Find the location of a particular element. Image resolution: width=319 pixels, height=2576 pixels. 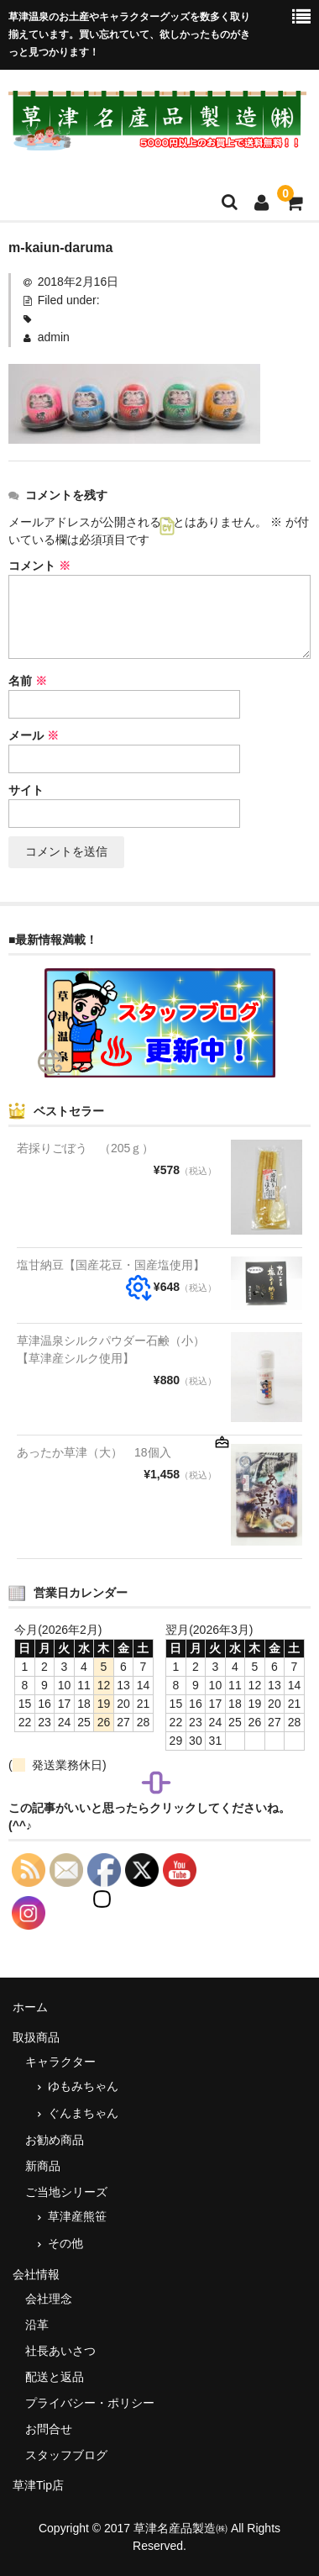

align selected element to vertical center is located at coordinates (156, 1783).